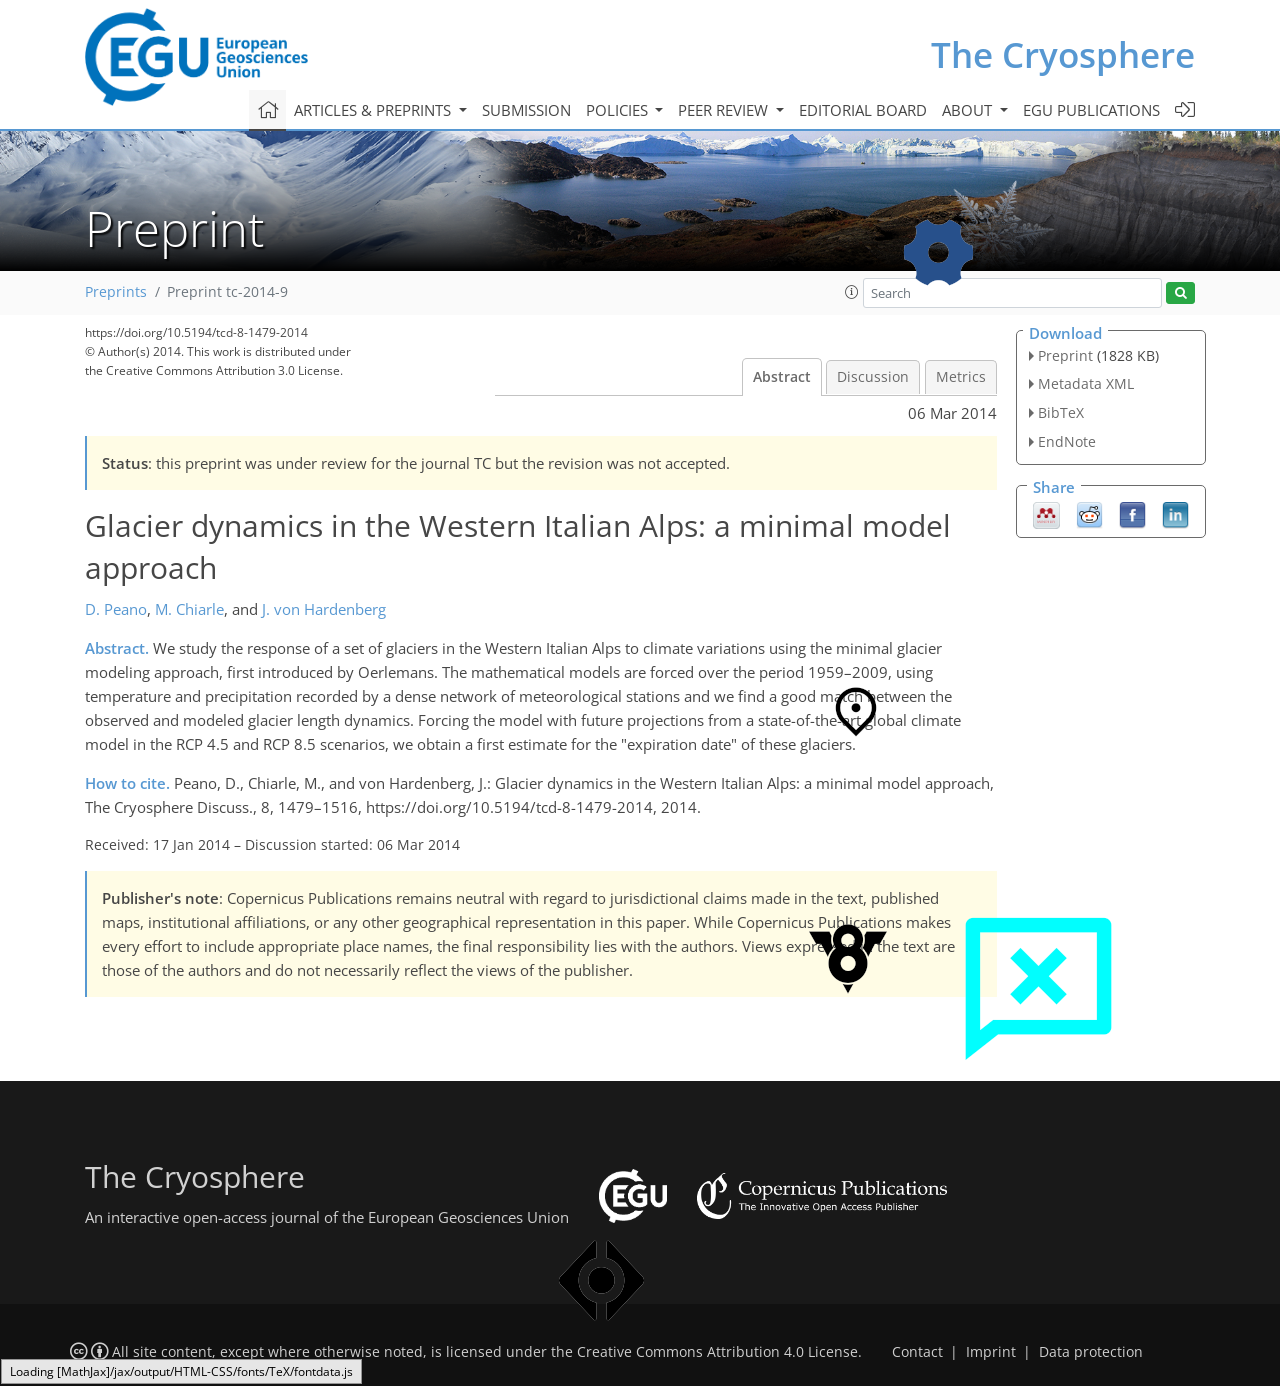 Image resolution: width=1280 pixels, height=1386 pixels. I want to click on view or select a location on the map, so click(856, 710).